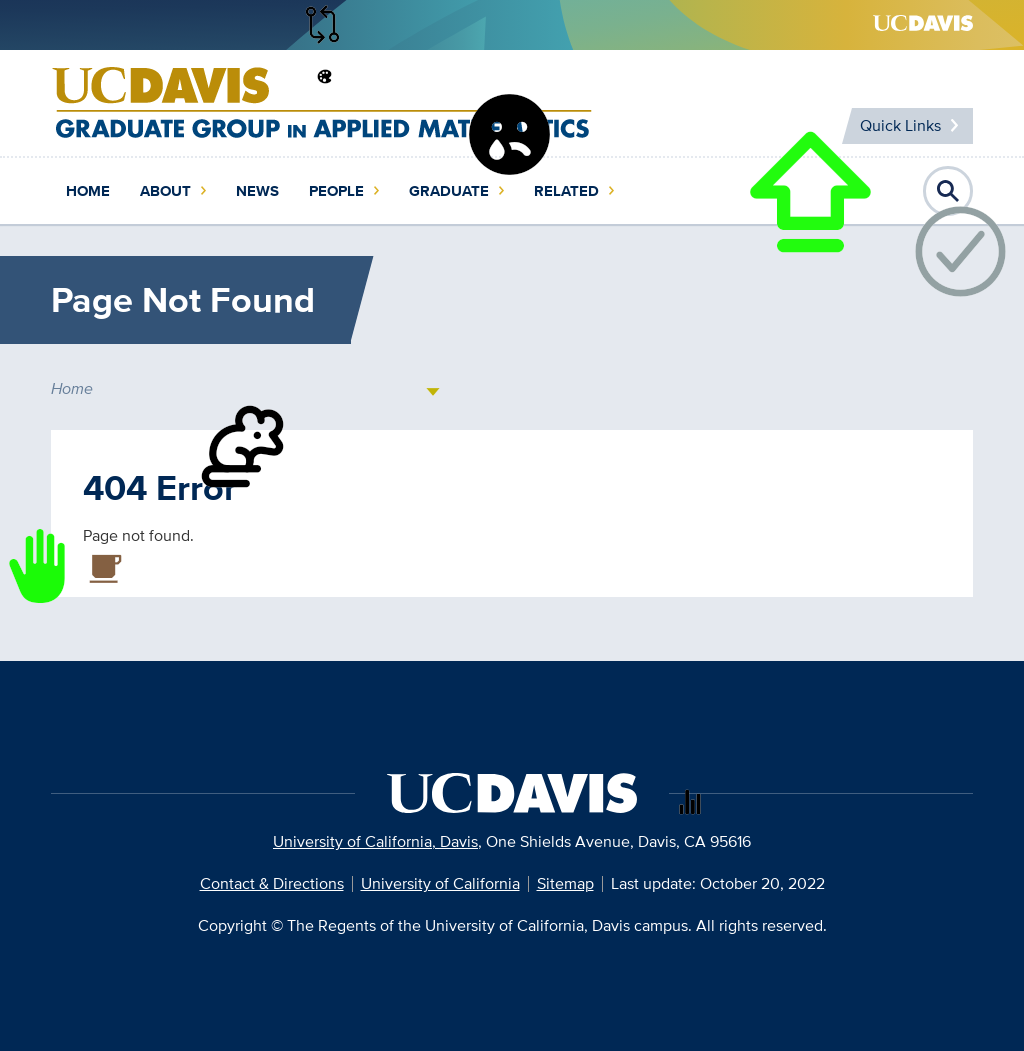 Image resolution: width=1024 pixels, height=1051 pixels. I want to click on view statistics and analytics, so click(690, 802).